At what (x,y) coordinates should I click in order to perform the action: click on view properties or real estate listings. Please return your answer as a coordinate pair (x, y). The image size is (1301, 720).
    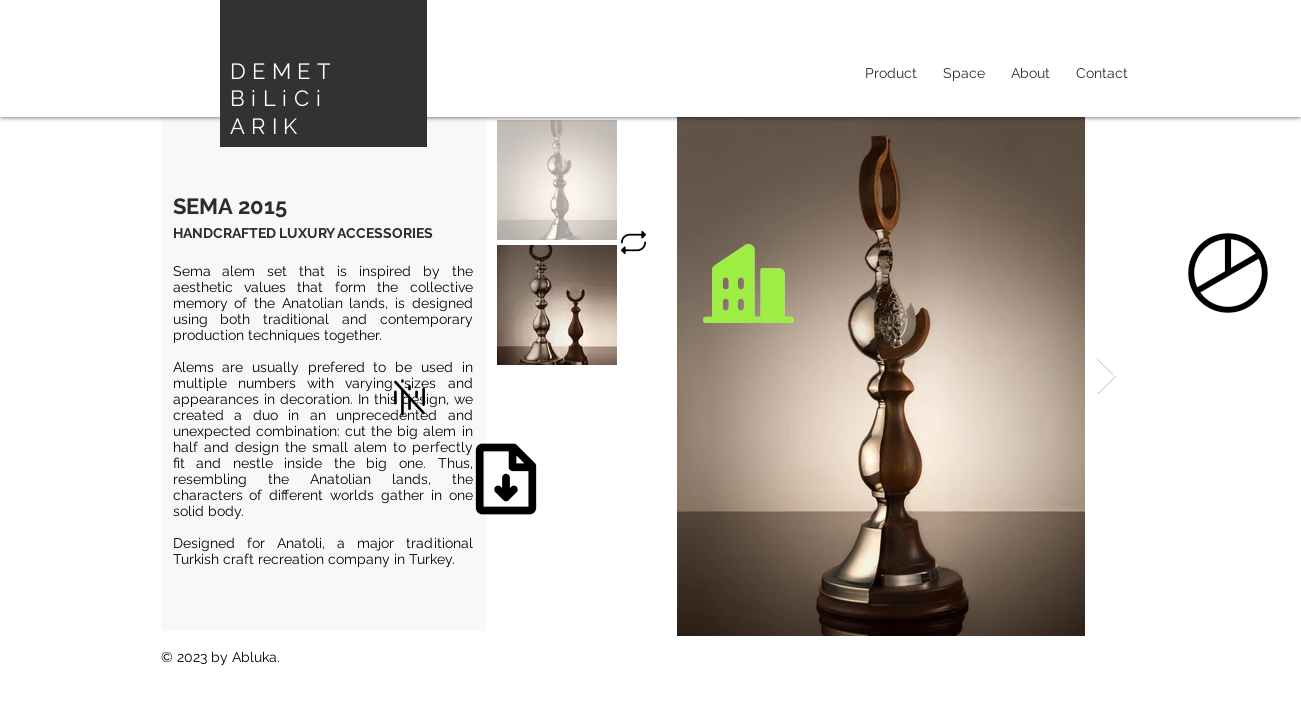
    Looking at the image, I should click on (748, 286).